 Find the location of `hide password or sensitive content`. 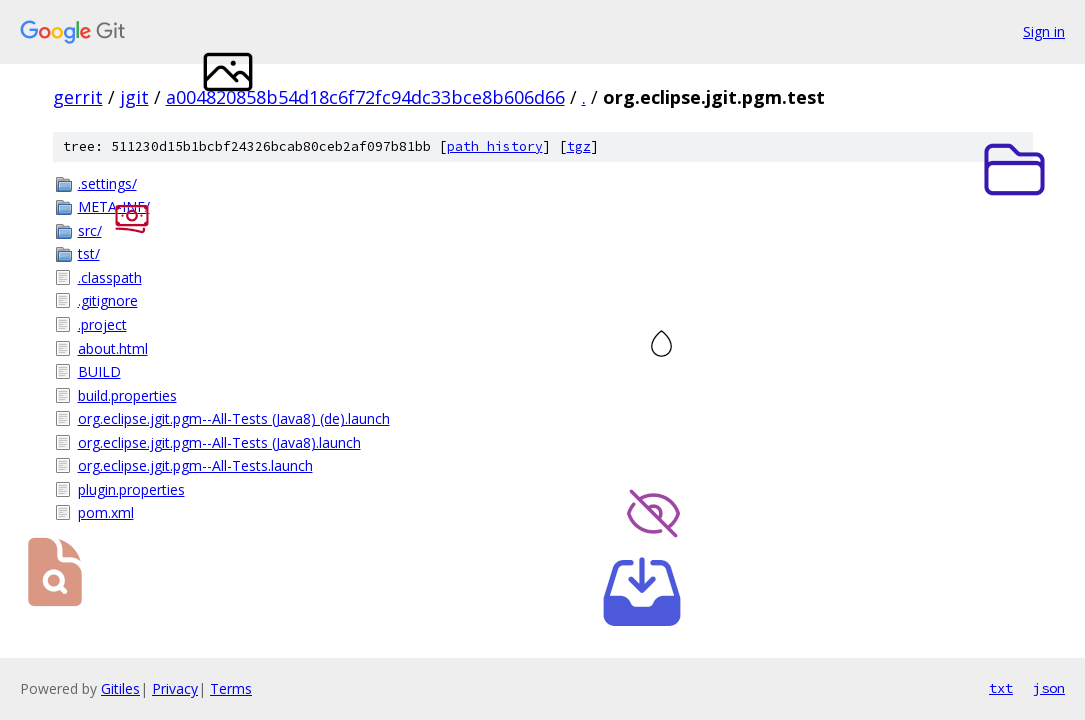

hide password or sensitive content is located at coordinates (653, 513).